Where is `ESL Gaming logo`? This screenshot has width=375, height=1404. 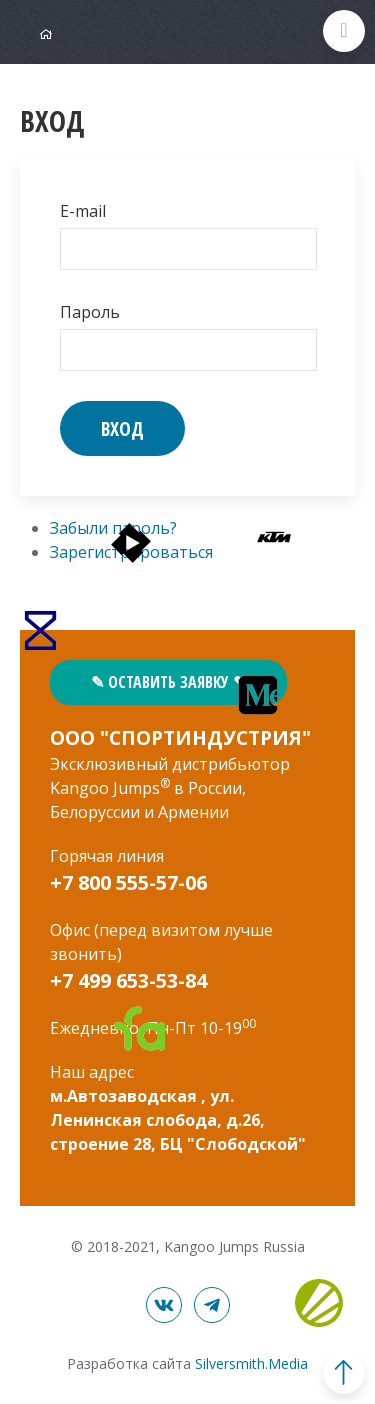
ESL Gaming logo is located at coordinates (319, 1303).